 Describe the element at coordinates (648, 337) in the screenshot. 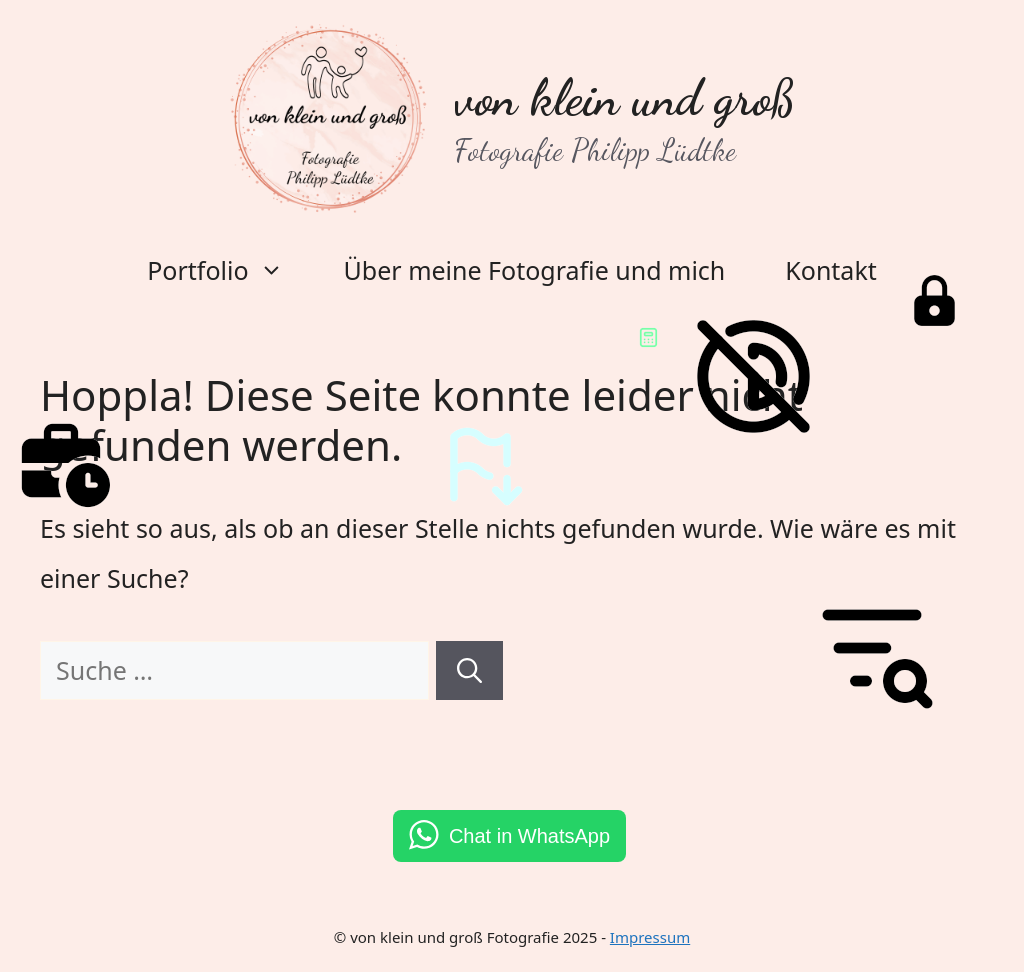

I see `open the calculator app` at that location.